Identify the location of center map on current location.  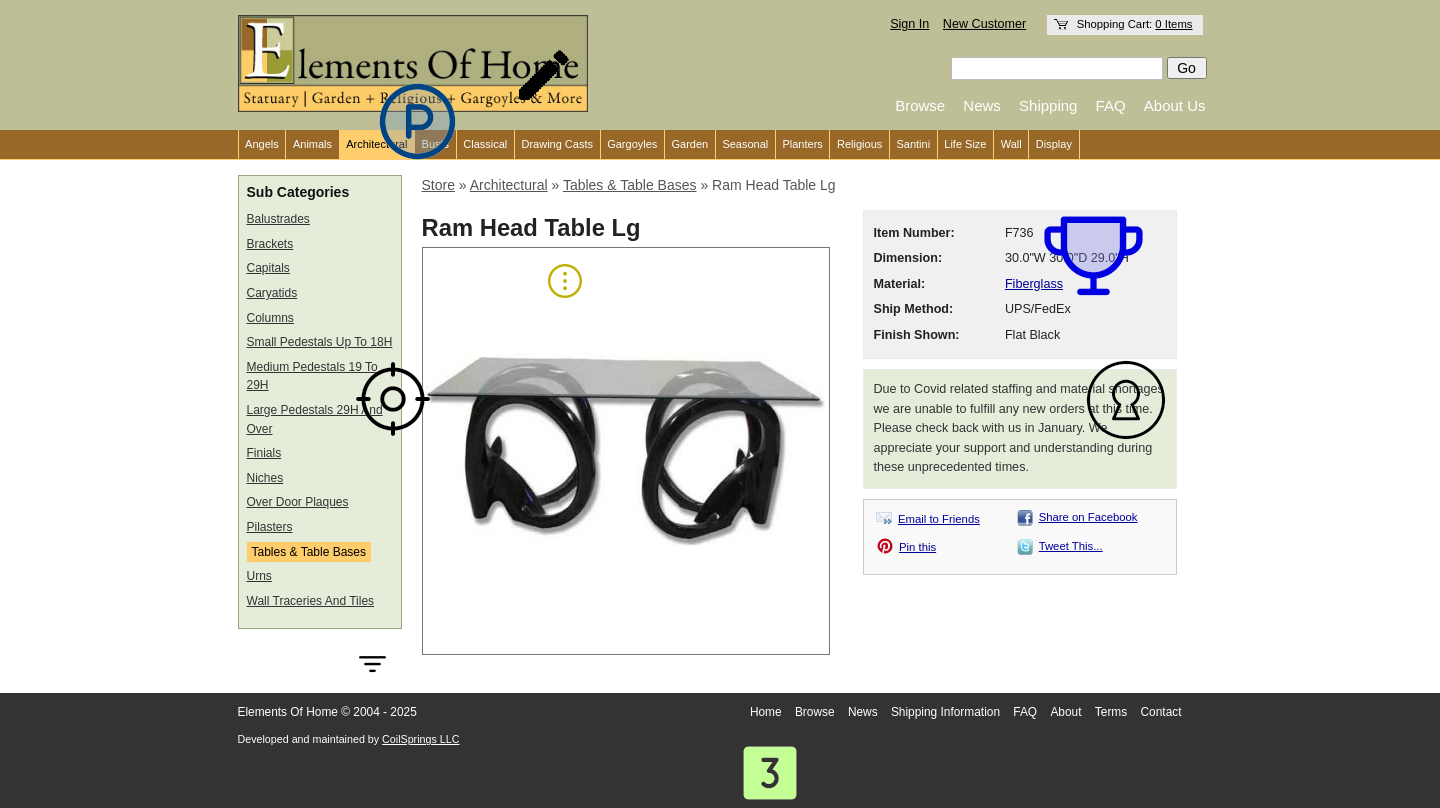
(393, 399).